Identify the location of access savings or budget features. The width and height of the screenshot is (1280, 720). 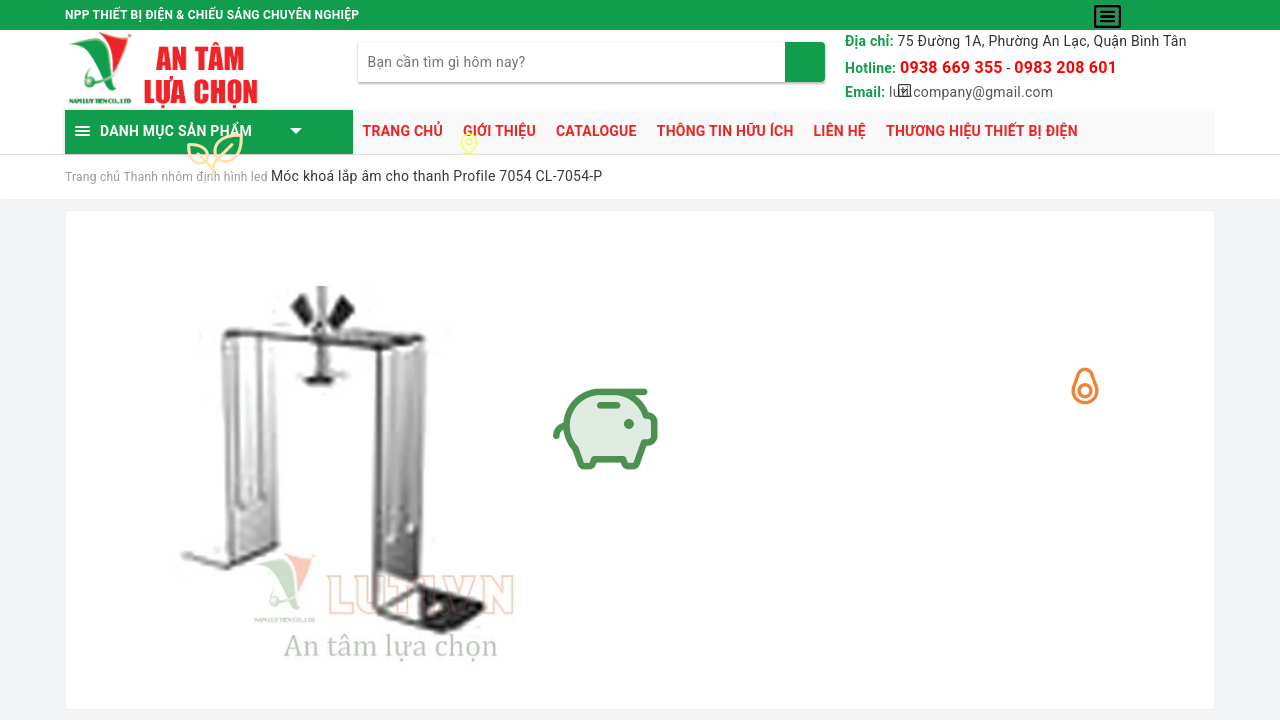
(607, 429).